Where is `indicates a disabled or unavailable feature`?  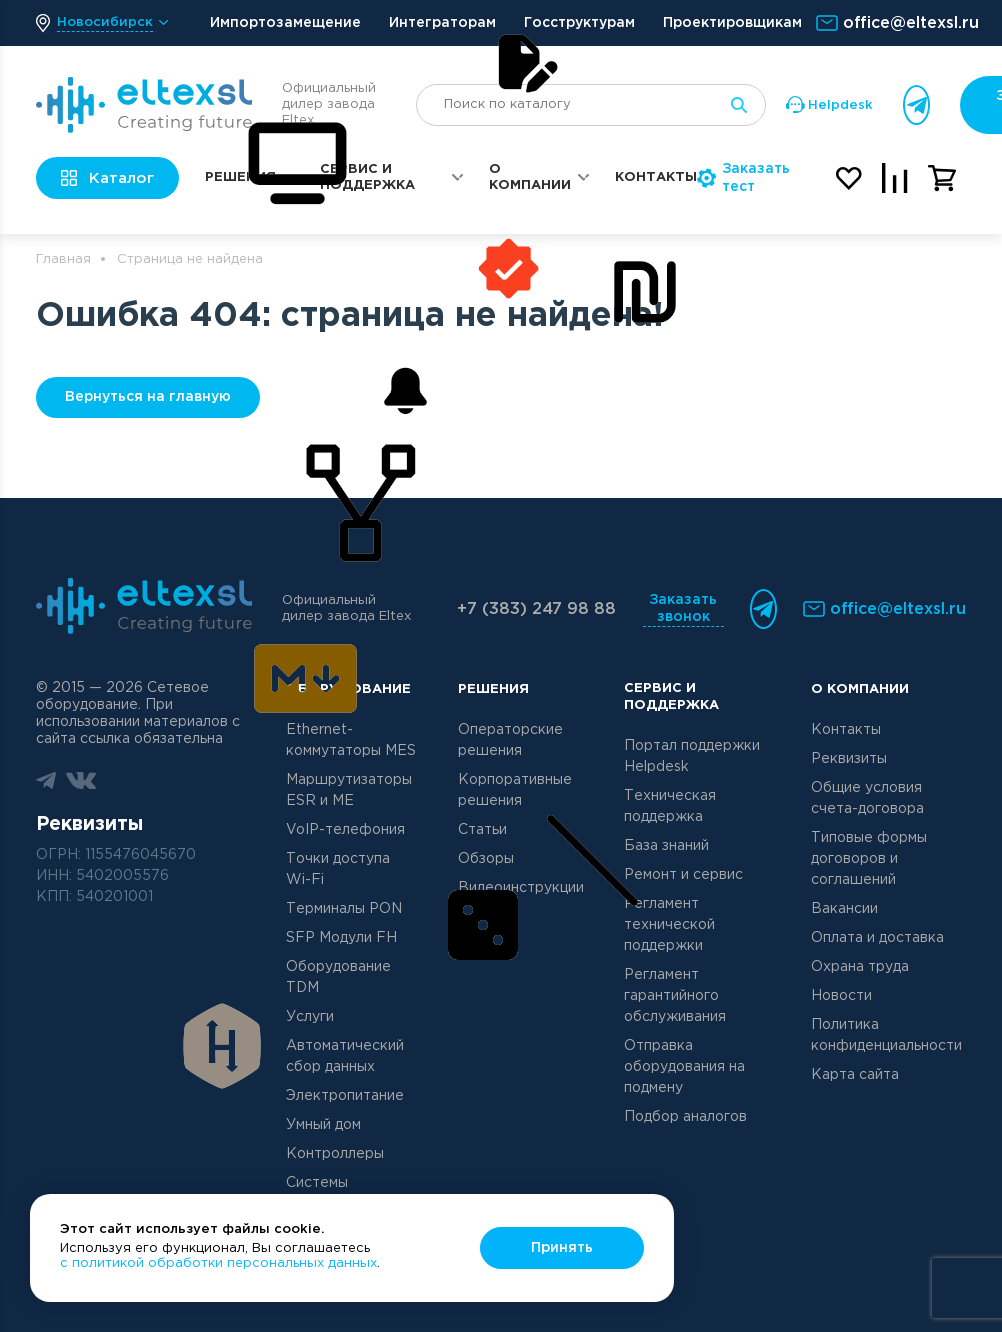
indicates a disabled or unavailable feature is located at coordinates (592, 860).